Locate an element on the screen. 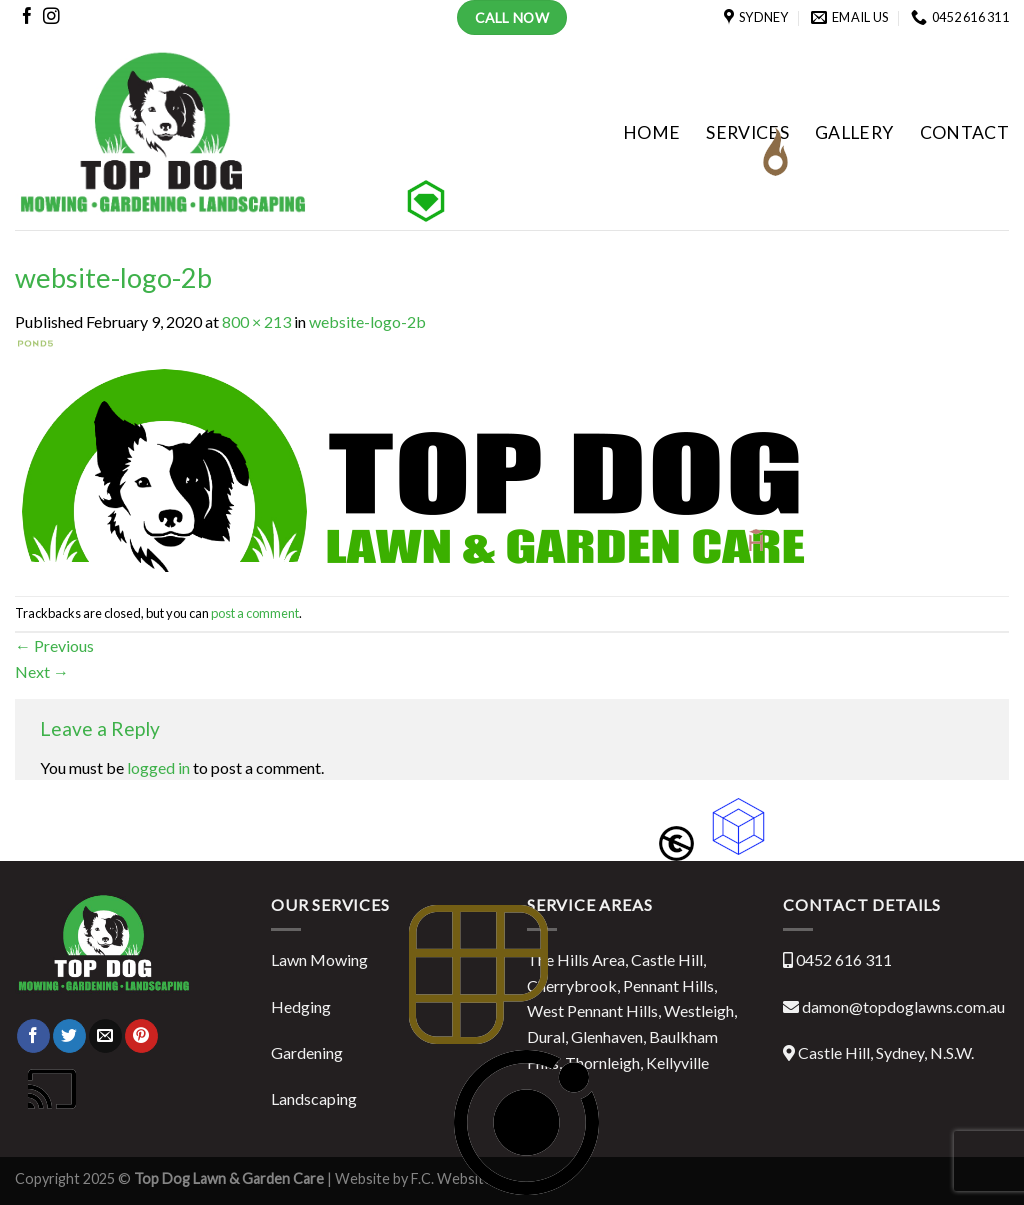 This screenshot has height=1205, width=1024. cast media to a nearby device is located at coordinates (52, 1089).